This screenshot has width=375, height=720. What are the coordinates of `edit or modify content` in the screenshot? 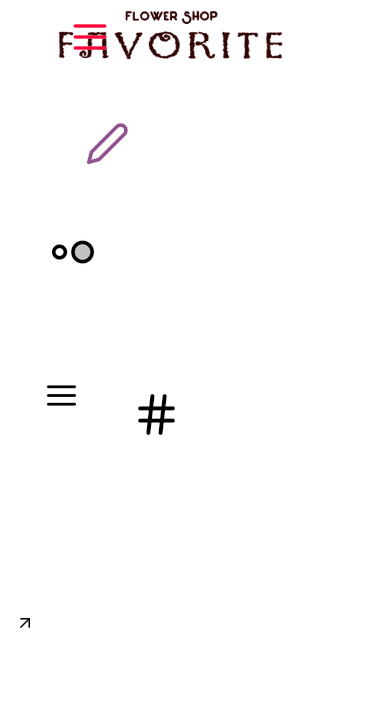 It's located at (107, 143).